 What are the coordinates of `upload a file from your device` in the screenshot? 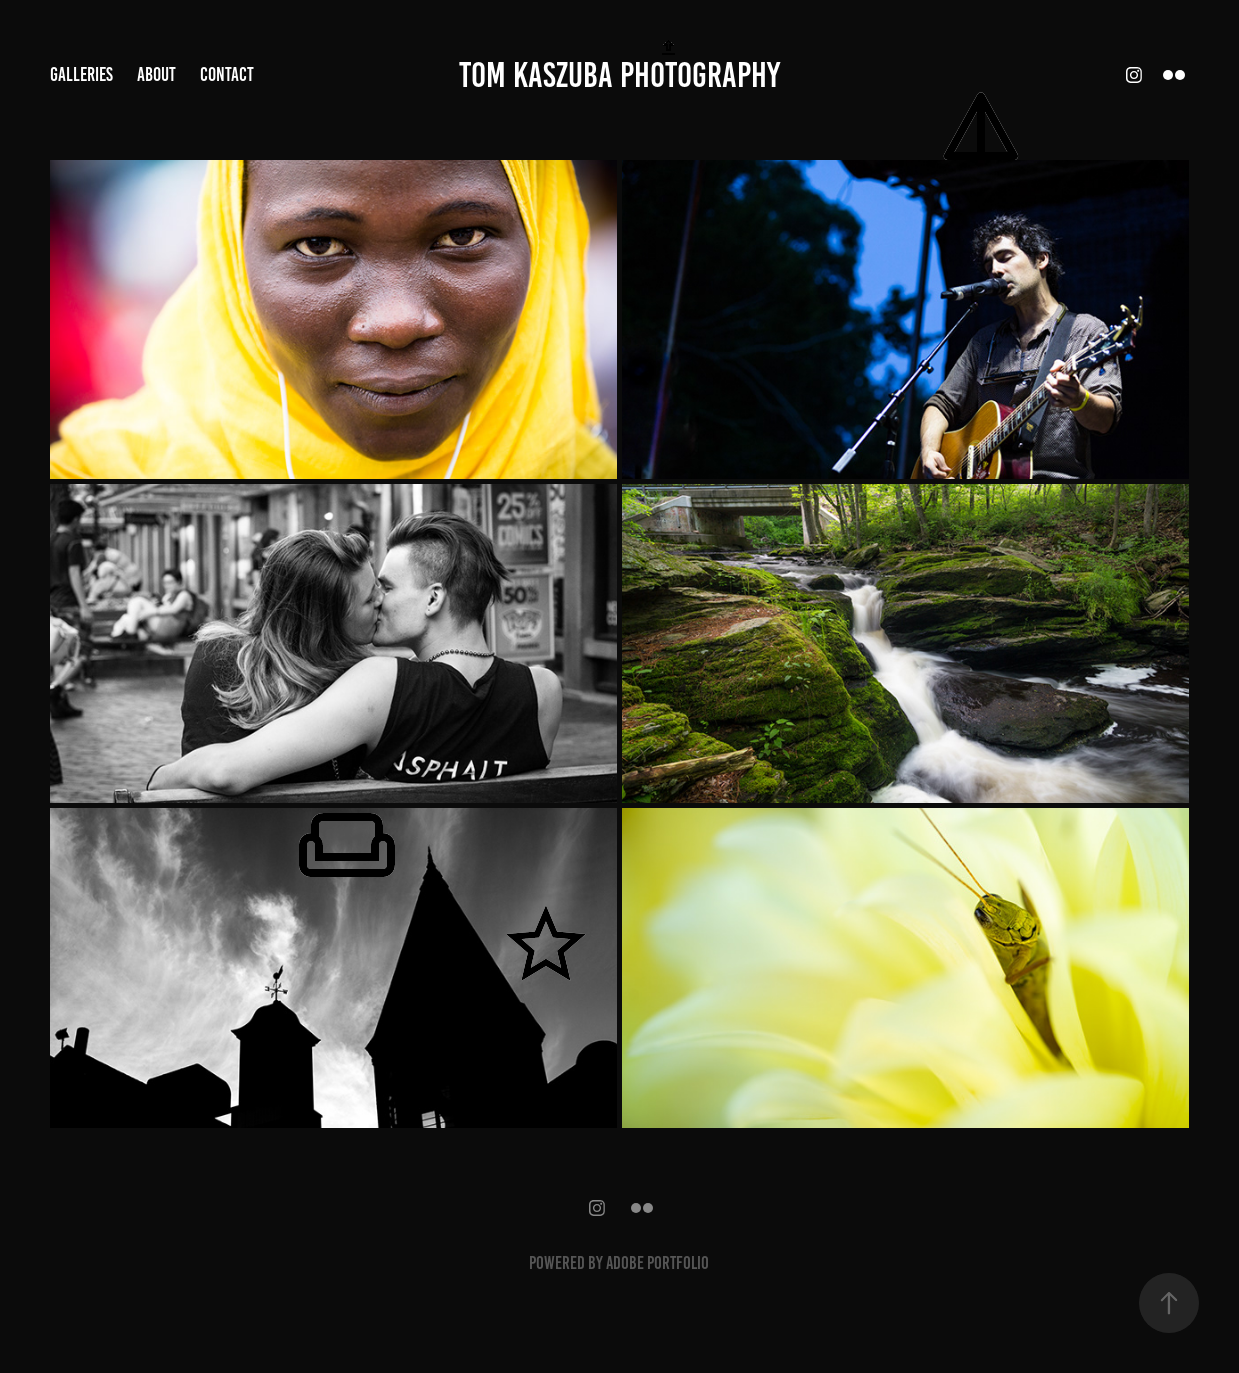 It's located at (668, 47).